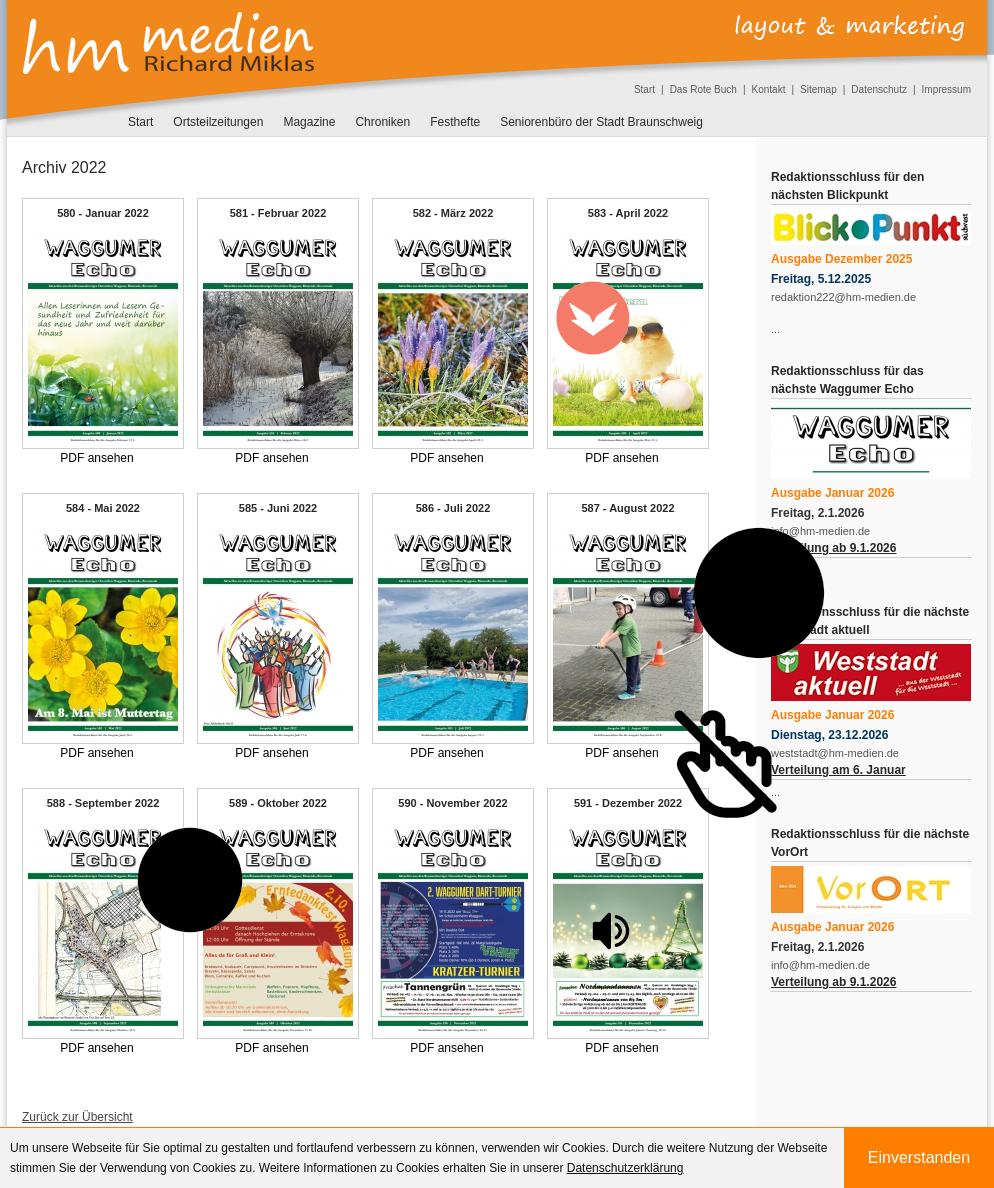 The image size is (994, 1188). I want to click on close or dismiss a dialog, so click(190, 880).